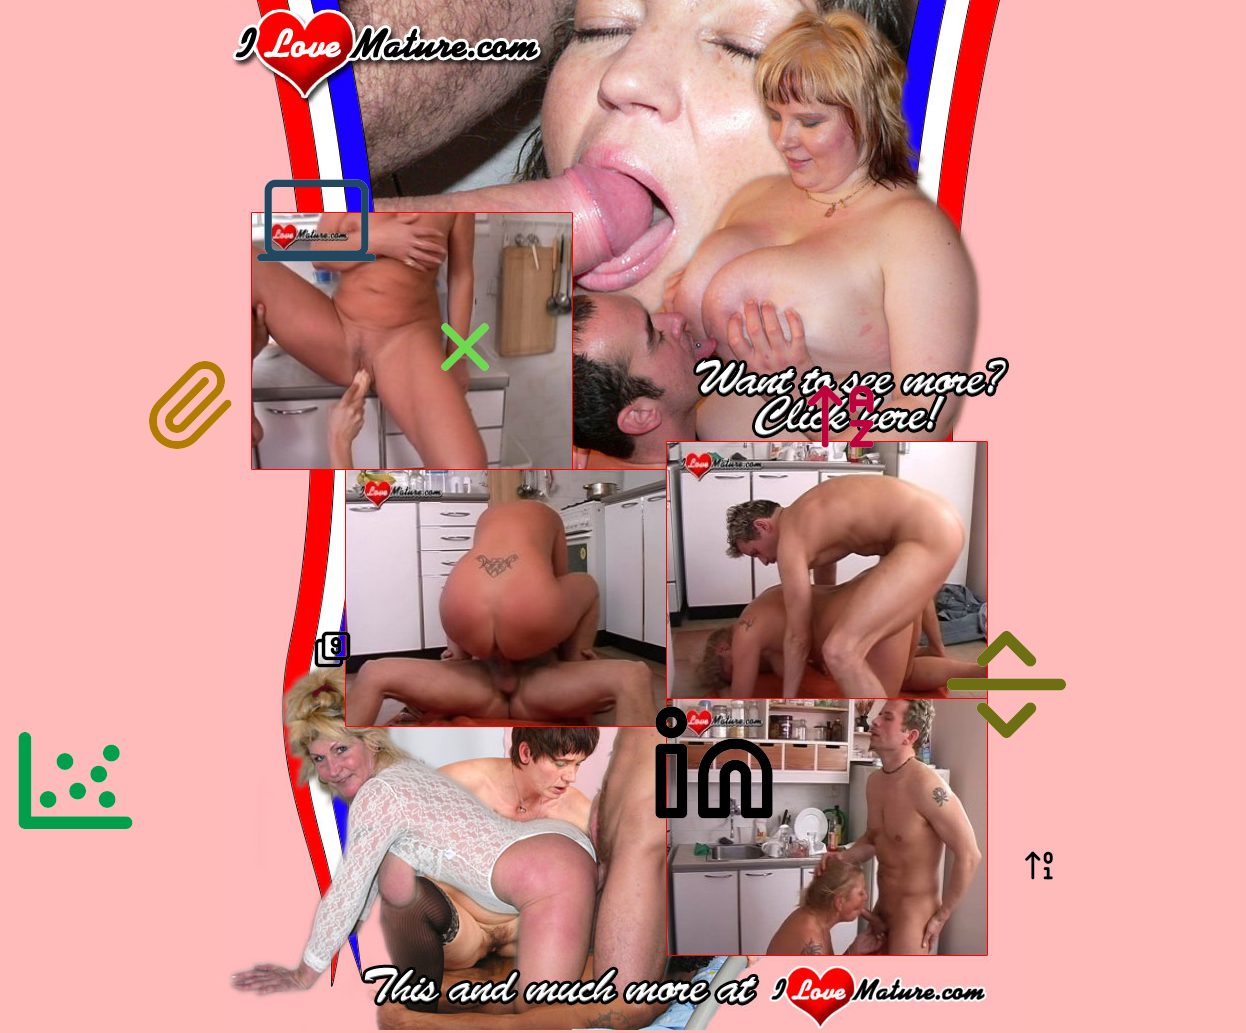 The height and width of the screenshot is (1033, 1246). What do you see at coordinates (842, 416) in the screenshot?
I see `sort alphabetically from A to Z` at bounding box center [842, 416].